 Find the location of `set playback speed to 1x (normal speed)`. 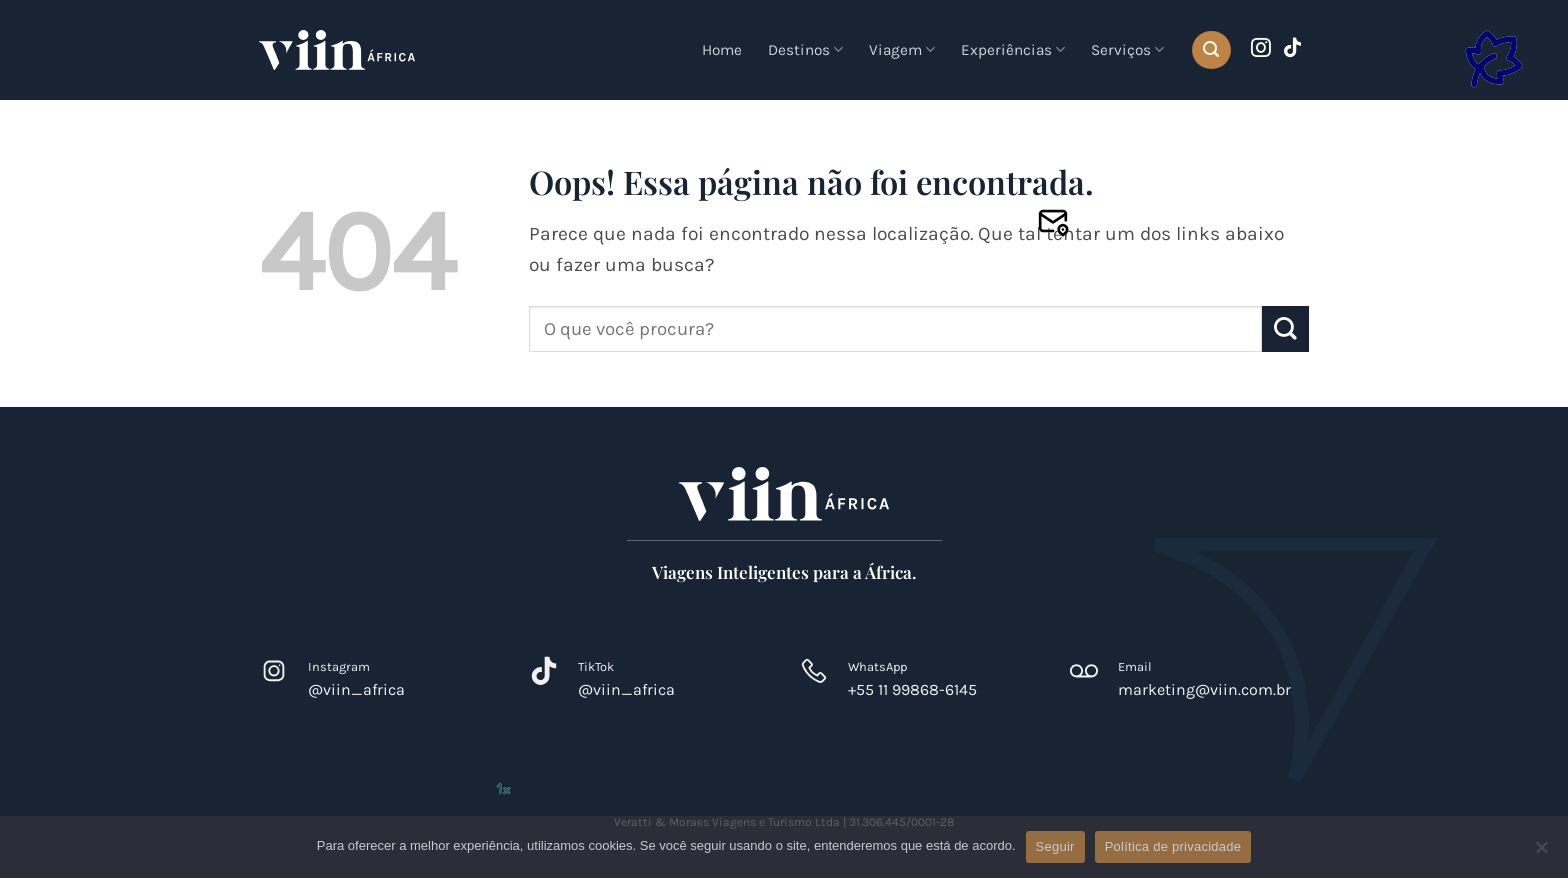

set playback speed to 1x (normal speed) is located at coordinates (503, 788).